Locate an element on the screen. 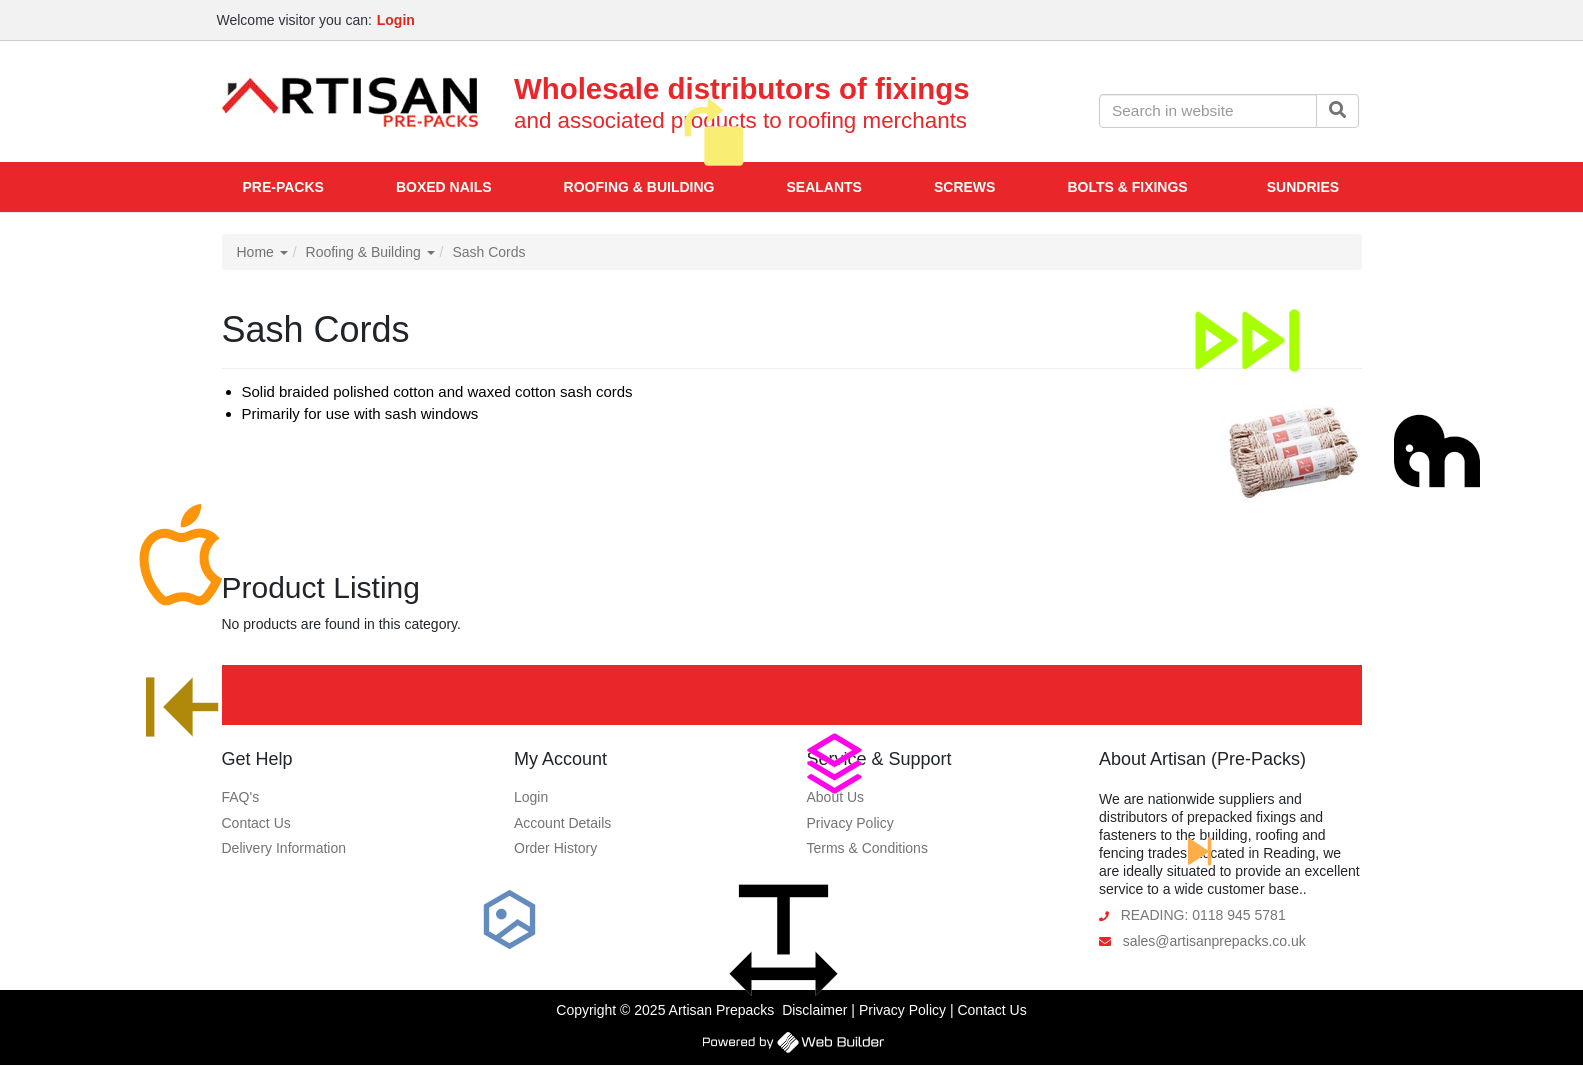 The image size is (1583, 1066). apple company logo is located at coordinates (183, 555).